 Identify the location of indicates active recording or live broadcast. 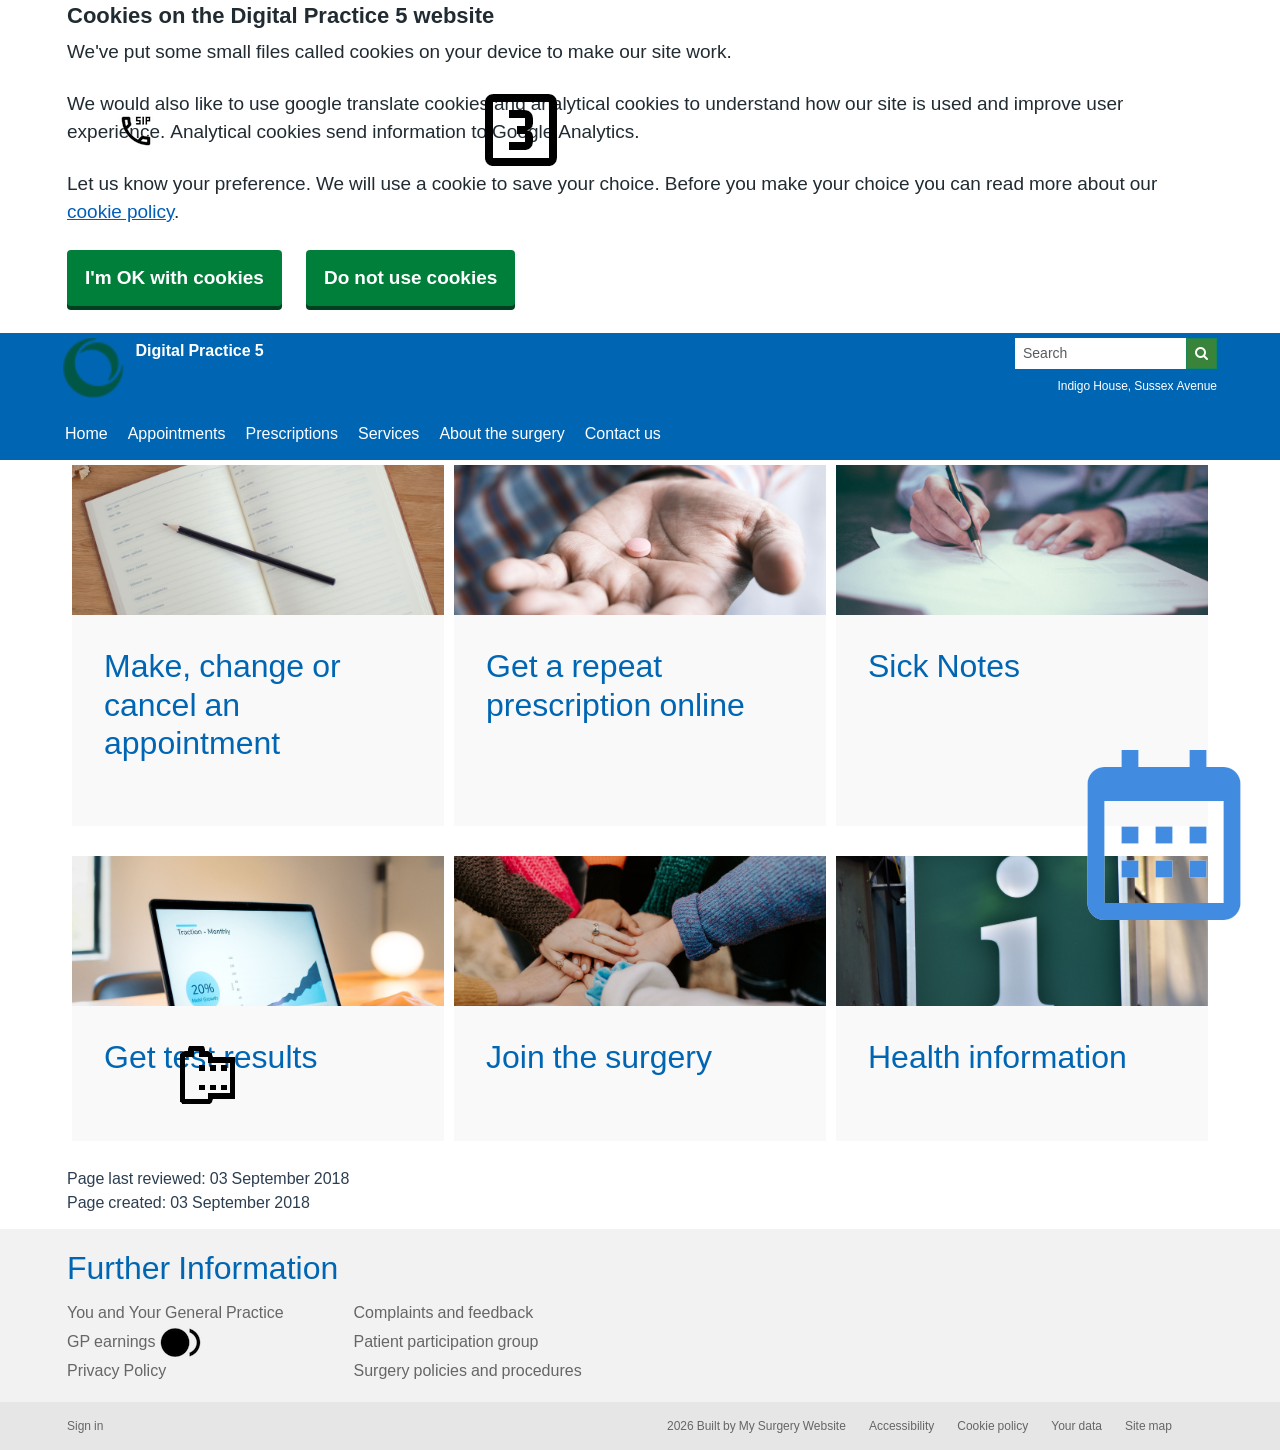
(180, 1342).